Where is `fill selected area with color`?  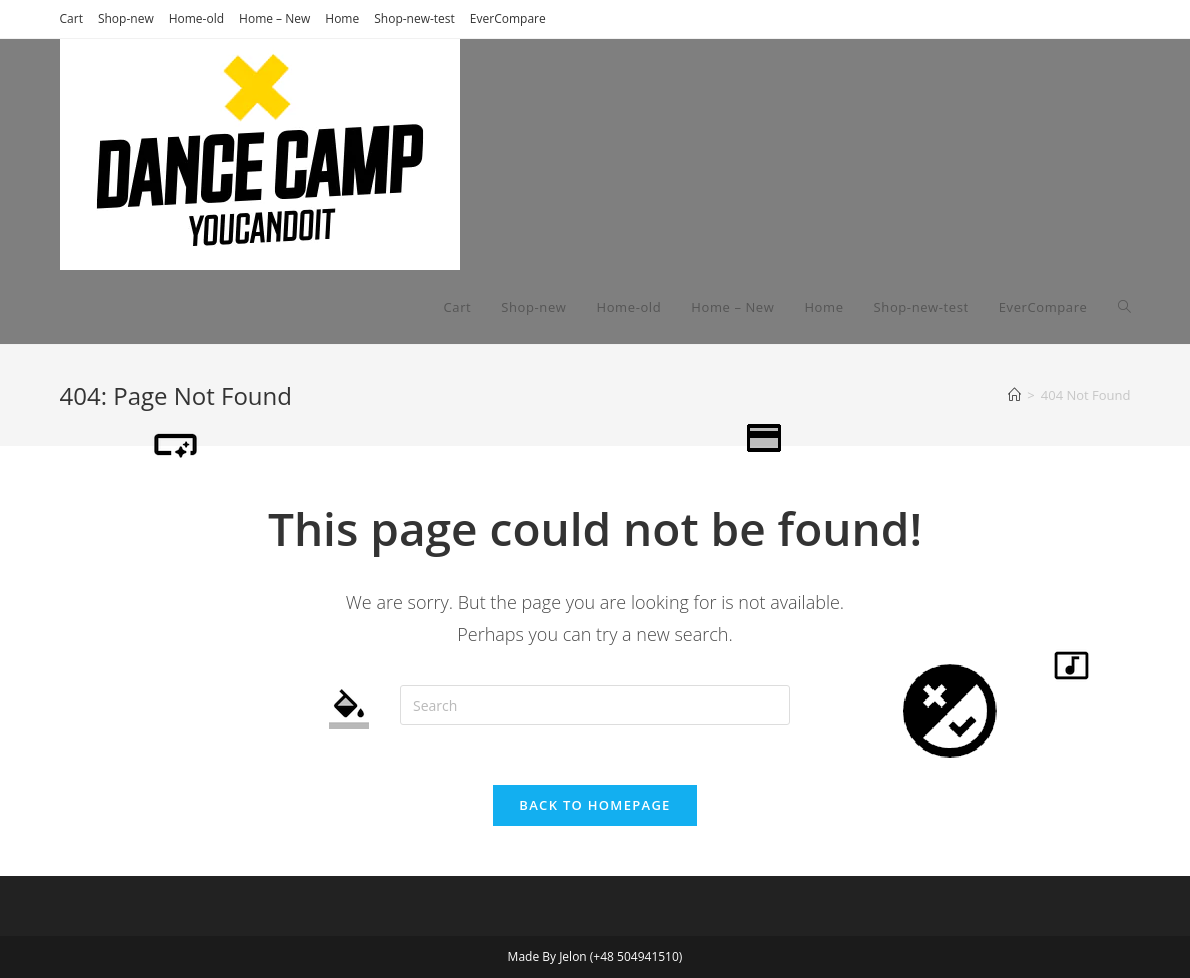
fill selected area with color is located at coordinates (349, 709).